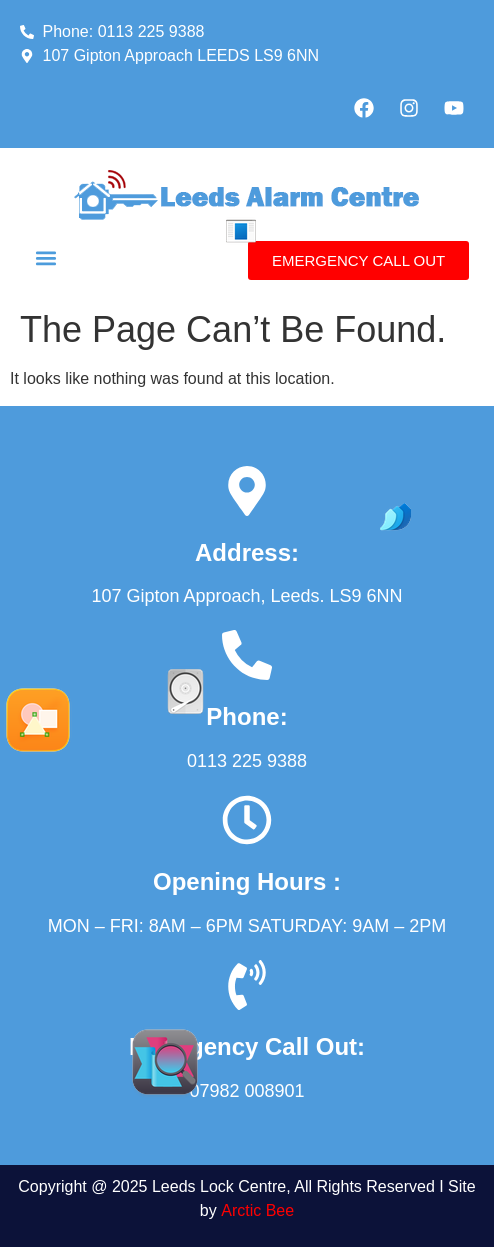  What do you see at coordinates (395, 516) in the screenshot?
I see `open microsoft viva insights app` at bounding box center [395, 516].